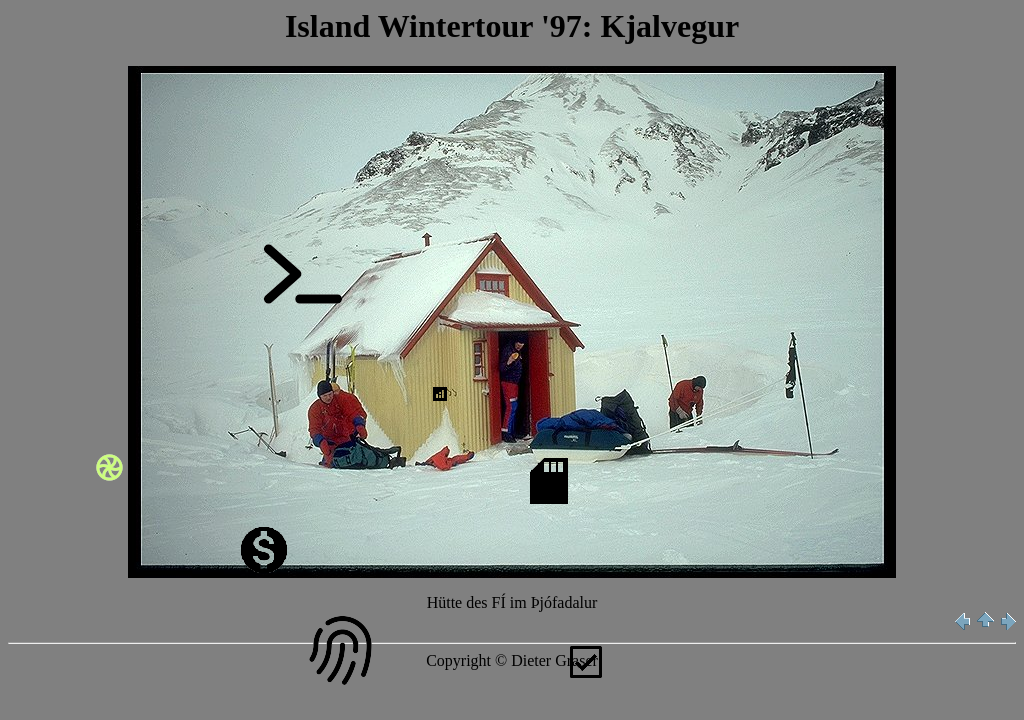 The width and height of the screenshot is (1024, 720). Describe the element at coordinates (264, 550) in the screenshot. I see `view earnings or payment information` at that location.